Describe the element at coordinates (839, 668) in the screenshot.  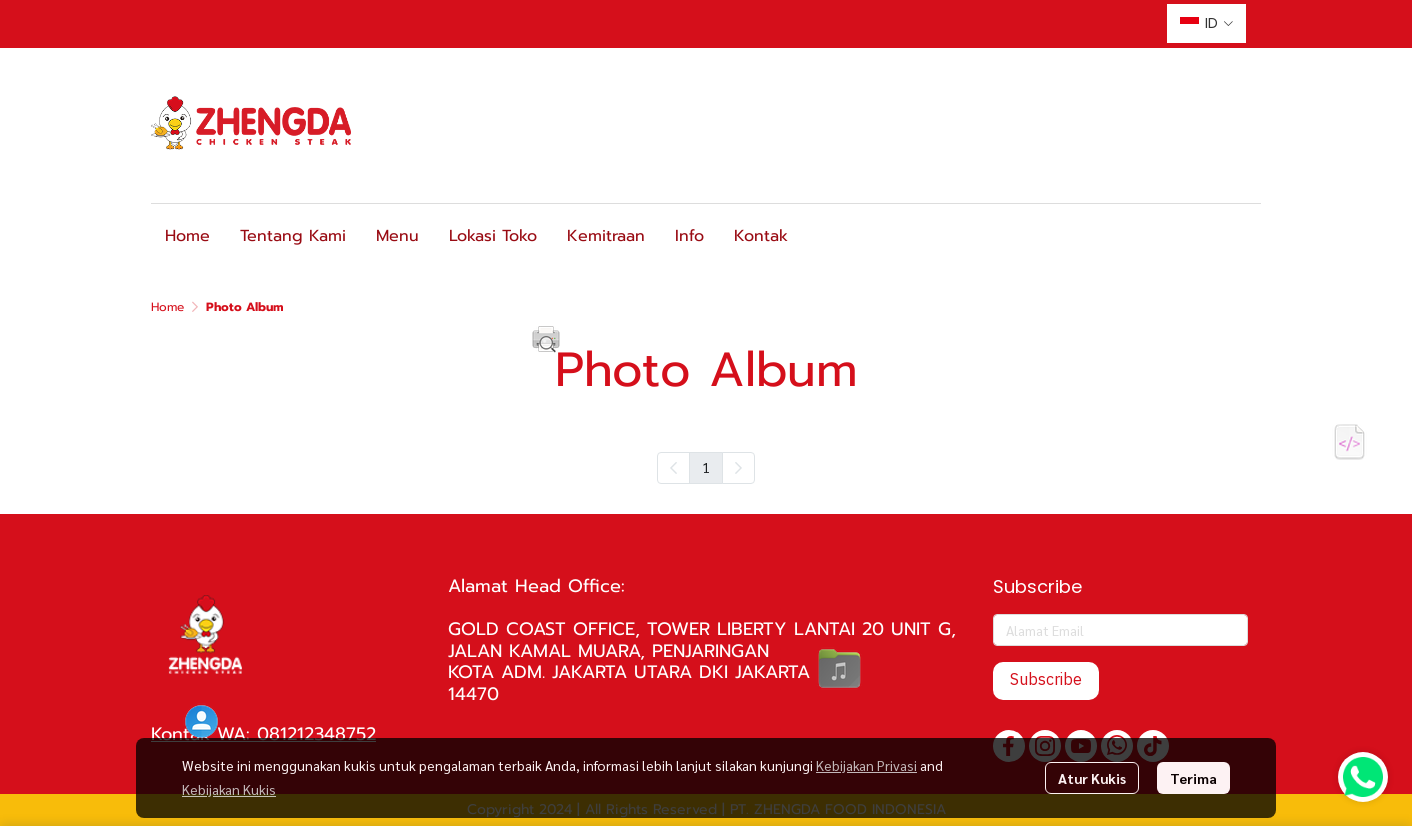
I see `open your music folder` at that location.